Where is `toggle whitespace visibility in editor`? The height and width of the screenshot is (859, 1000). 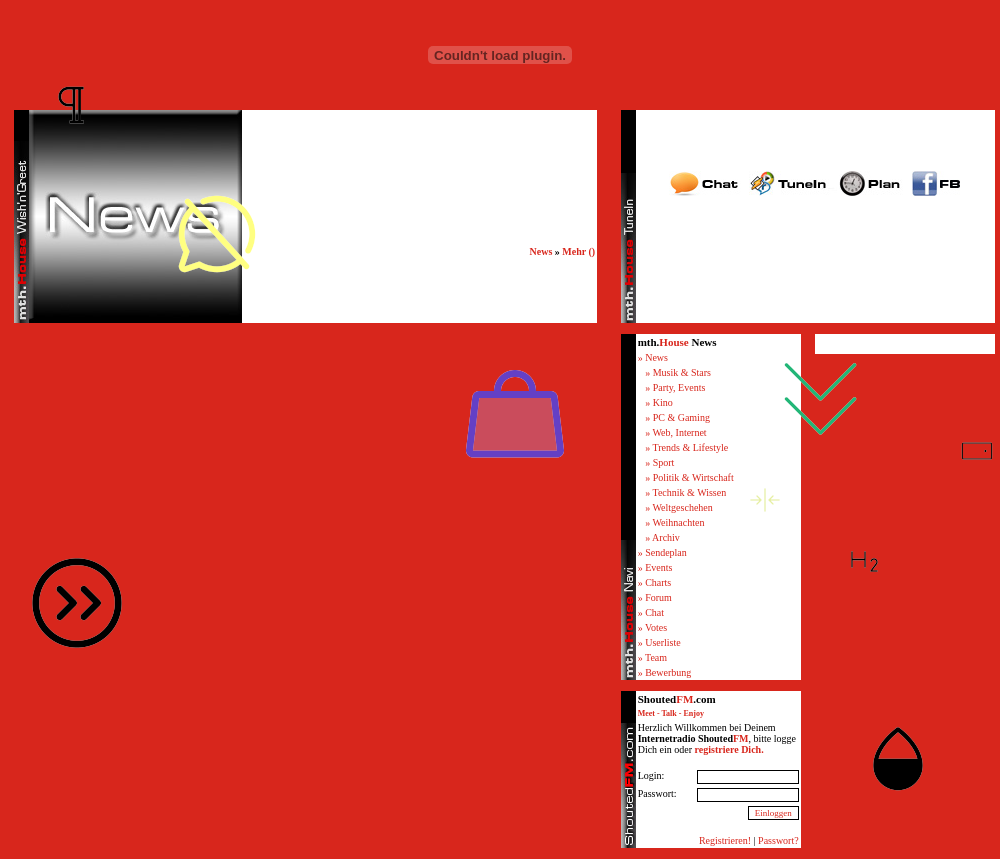
toggle whitespace visibility in editor is located at coordinates (72, 106).